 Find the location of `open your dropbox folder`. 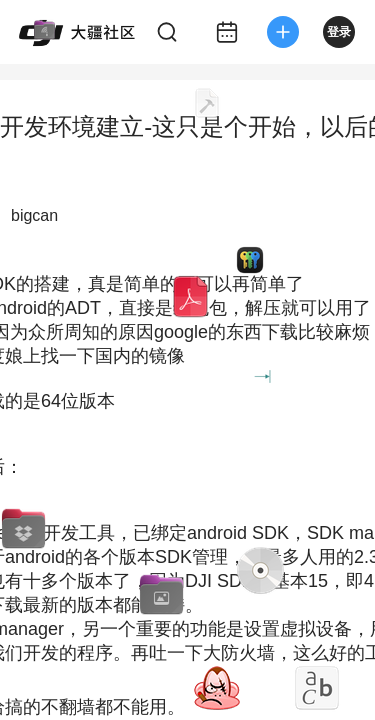

open your dropbox folder is located at coordinates (23, 528).